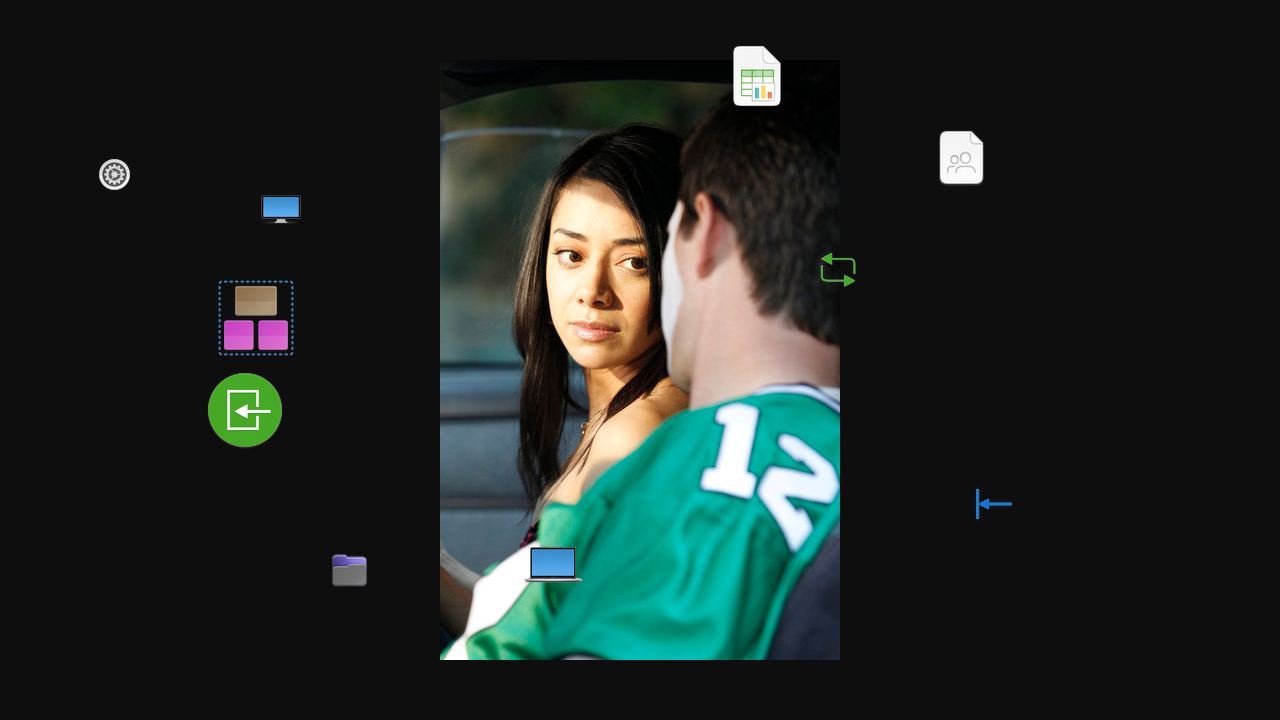 This screenshot has height=720, width=1280. What do you see at coordinates (245, 410) in the screenshot?
I see `log out of the current session` at bounding box center [245, 410].